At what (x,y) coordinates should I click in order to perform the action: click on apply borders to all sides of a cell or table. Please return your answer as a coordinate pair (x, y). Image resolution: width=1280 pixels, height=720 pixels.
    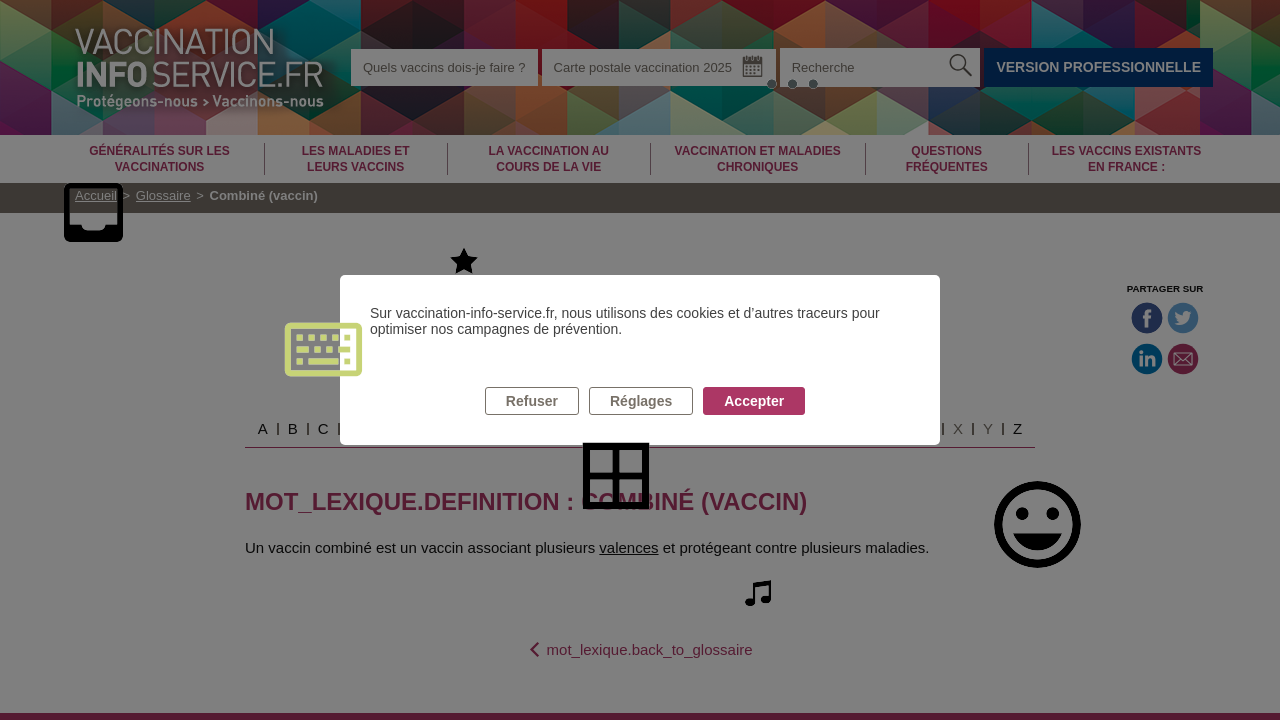
    Looking at the image, I should click on (616, 476).